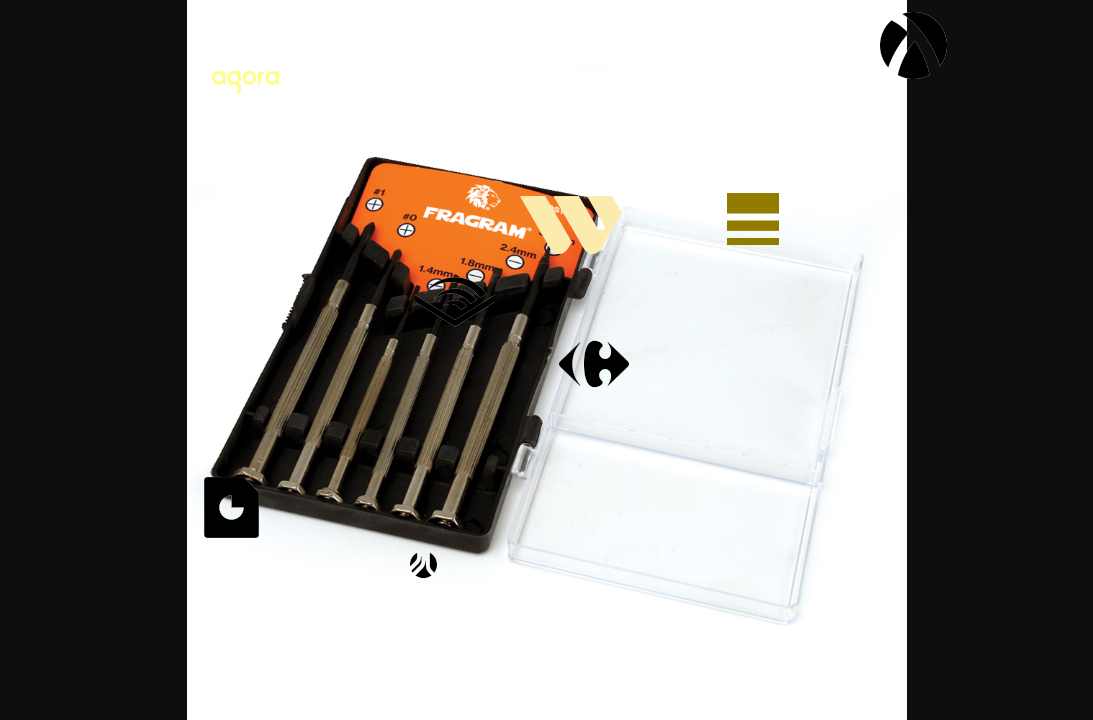 The width and height of the screenshot is (1093, 720). I want to click on platform.sh logo, so click(753, 219).